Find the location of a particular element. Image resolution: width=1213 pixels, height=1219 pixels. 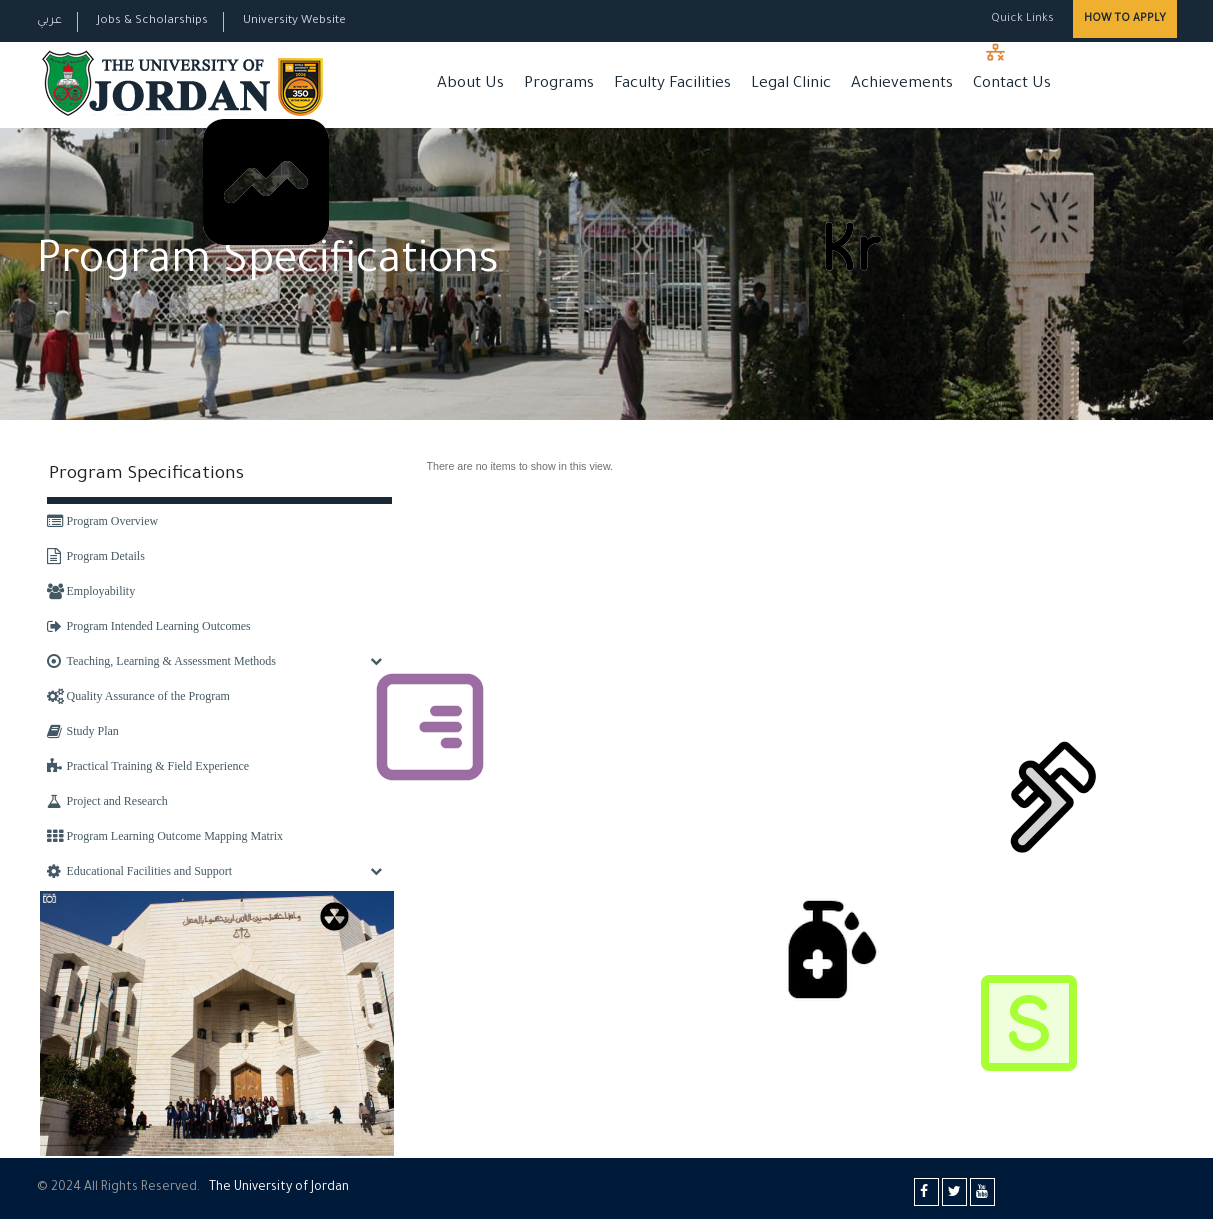

access tools or settings is located at coordinates (1048, 797).